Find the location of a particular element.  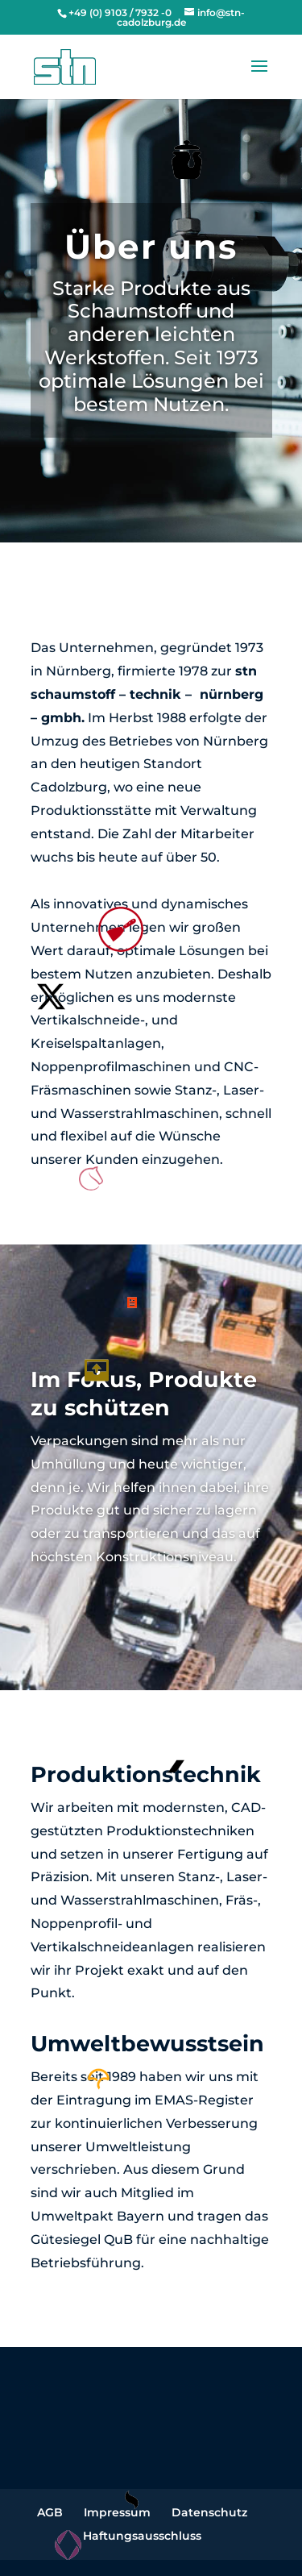

visit the Air France website or app is located at coordinates (175, 1766).